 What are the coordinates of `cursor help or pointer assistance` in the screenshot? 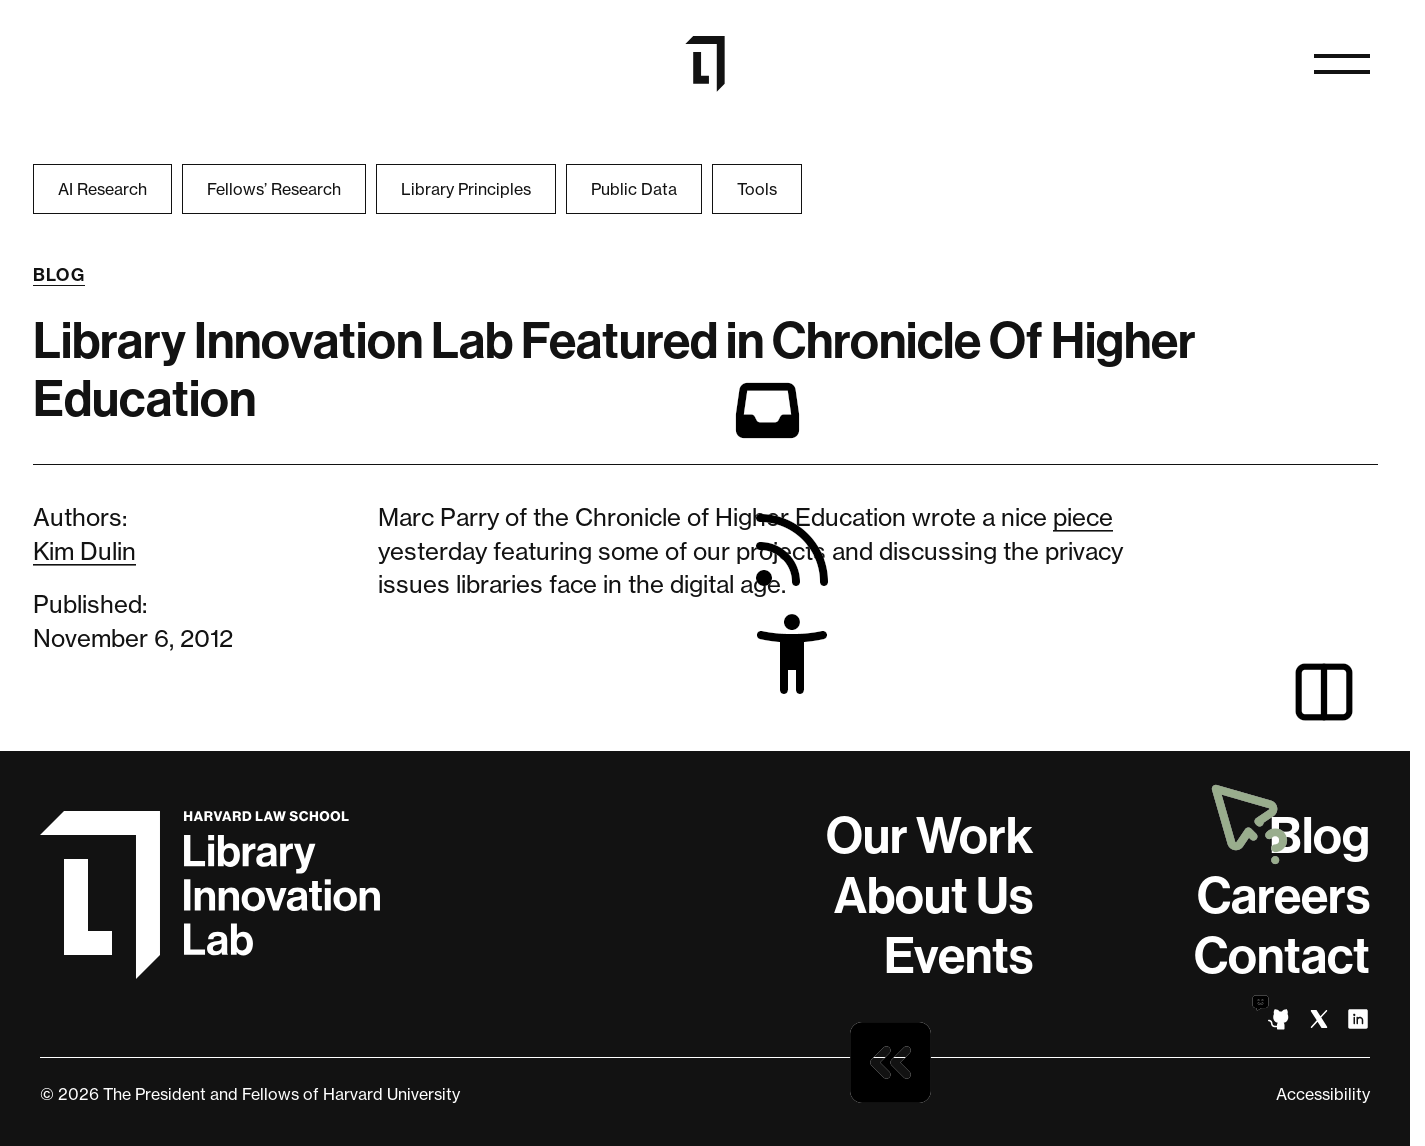 It's located at (1247, 820).